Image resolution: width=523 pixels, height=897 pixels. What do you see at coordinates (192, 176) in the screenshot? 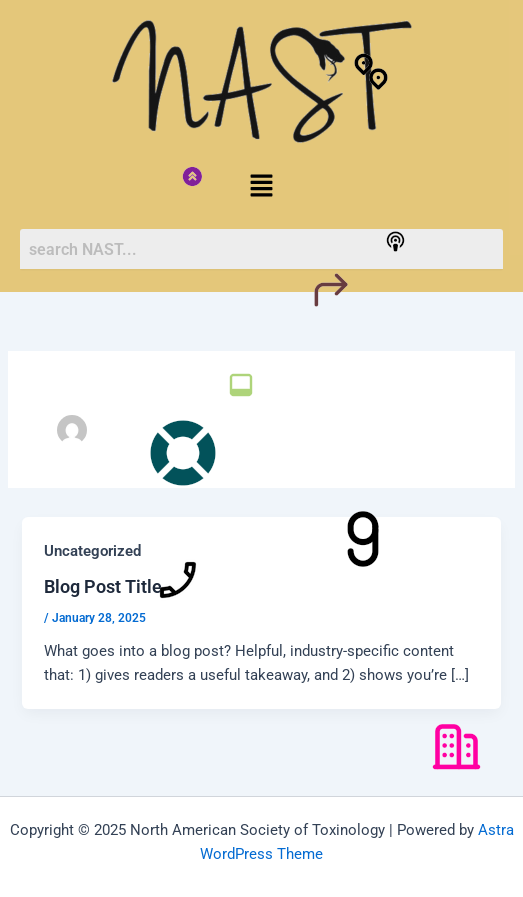
I see `scroll to top of page` at bounding box center [192, 176].